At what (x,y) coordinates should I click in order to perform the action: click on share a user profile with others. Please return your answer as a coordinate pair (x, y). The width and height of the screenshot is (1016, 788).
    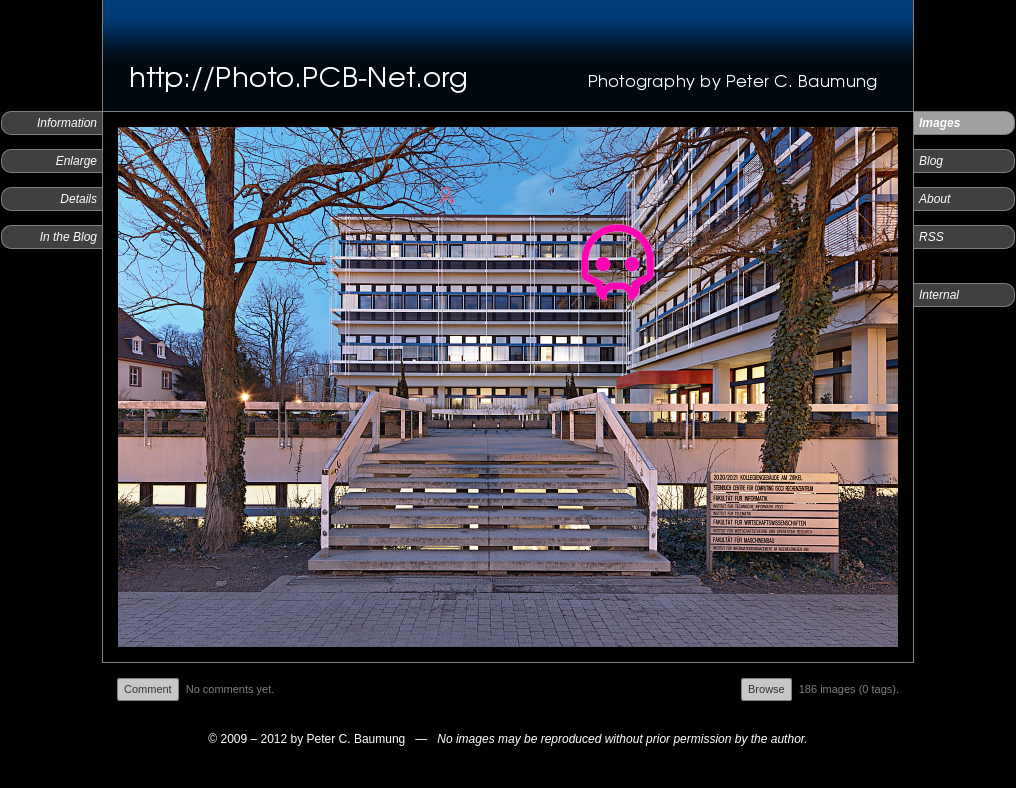
    Looking at the image, I should click on (446, 196).